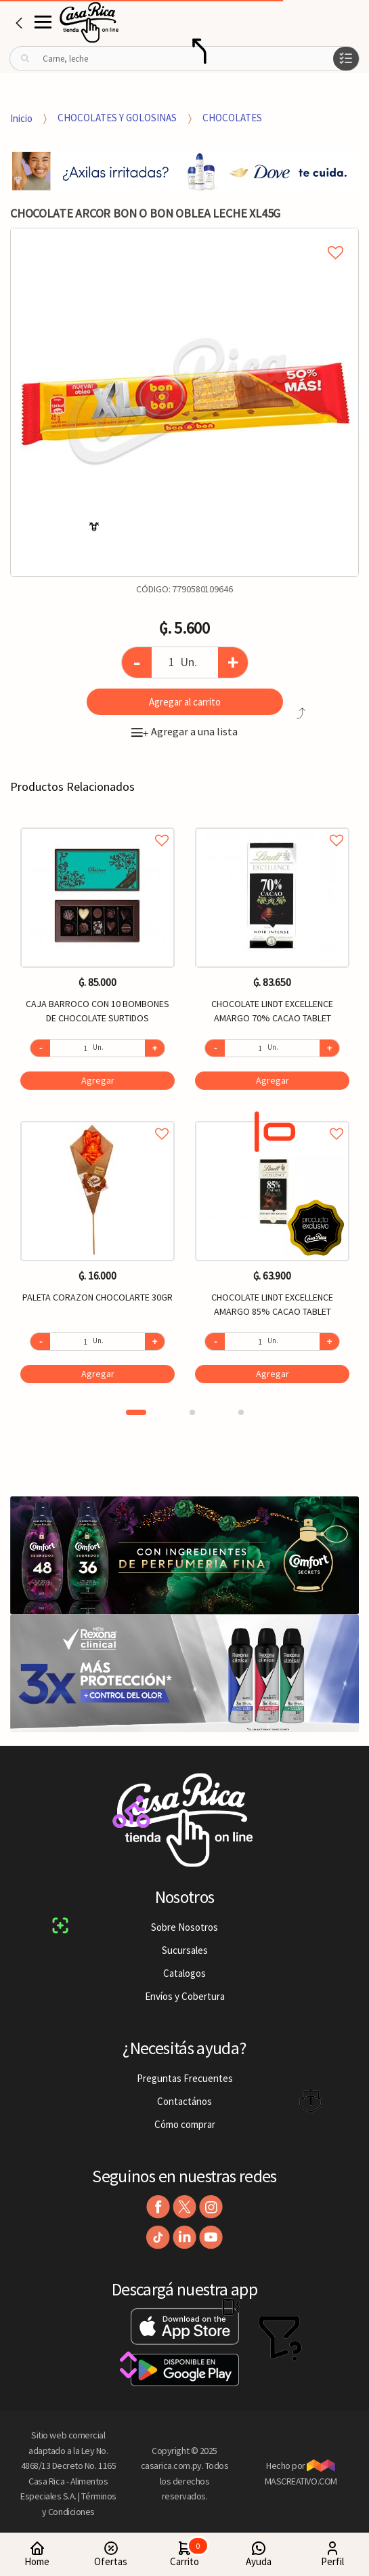  Describe the element at coordinates (94, 527) in the screenshot. I see `wildlife or nature category` at that location.